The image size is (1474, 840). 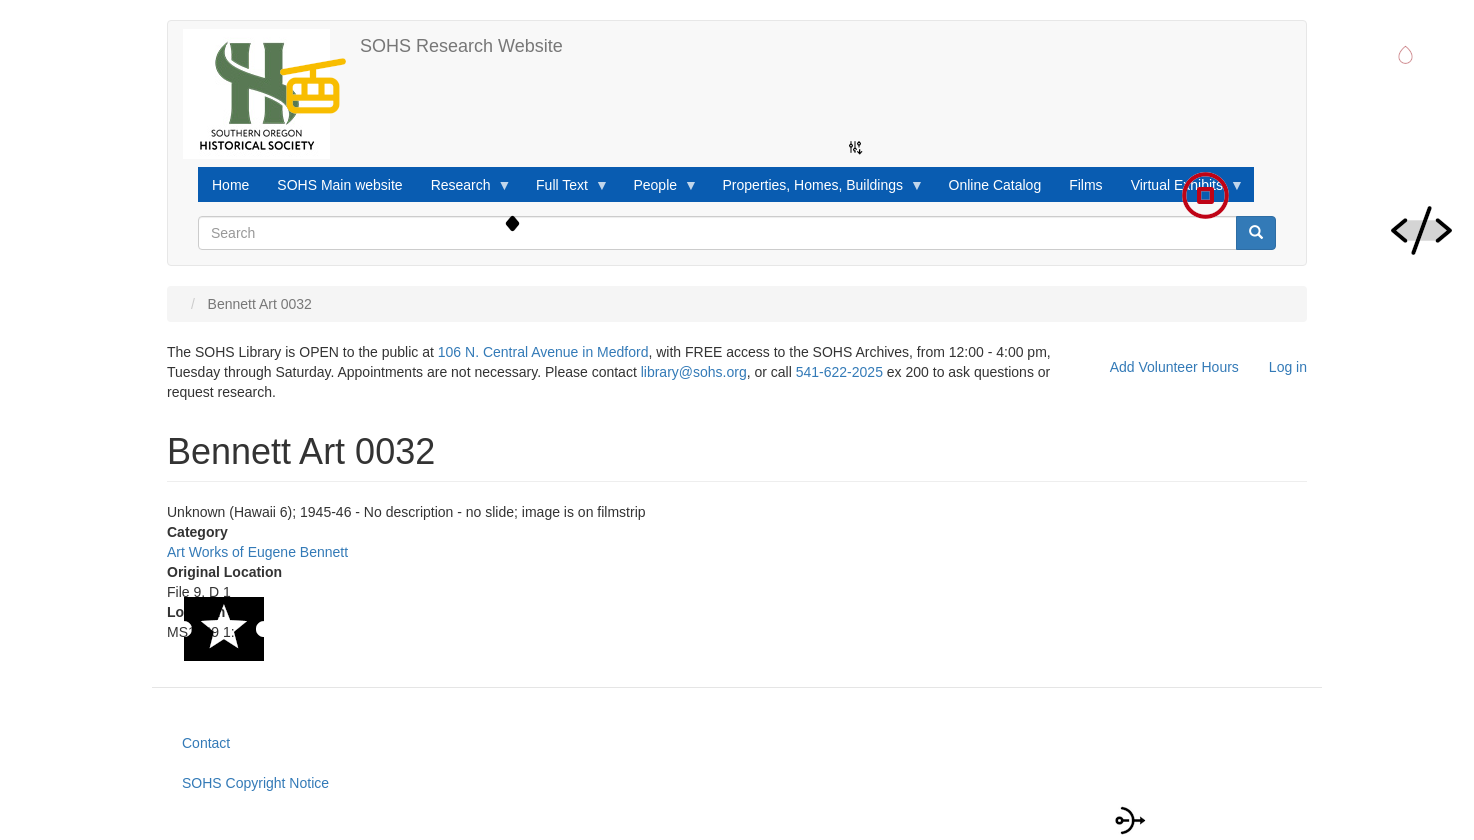 I want to click on view or edit source code, so click(x=1421, y=230).